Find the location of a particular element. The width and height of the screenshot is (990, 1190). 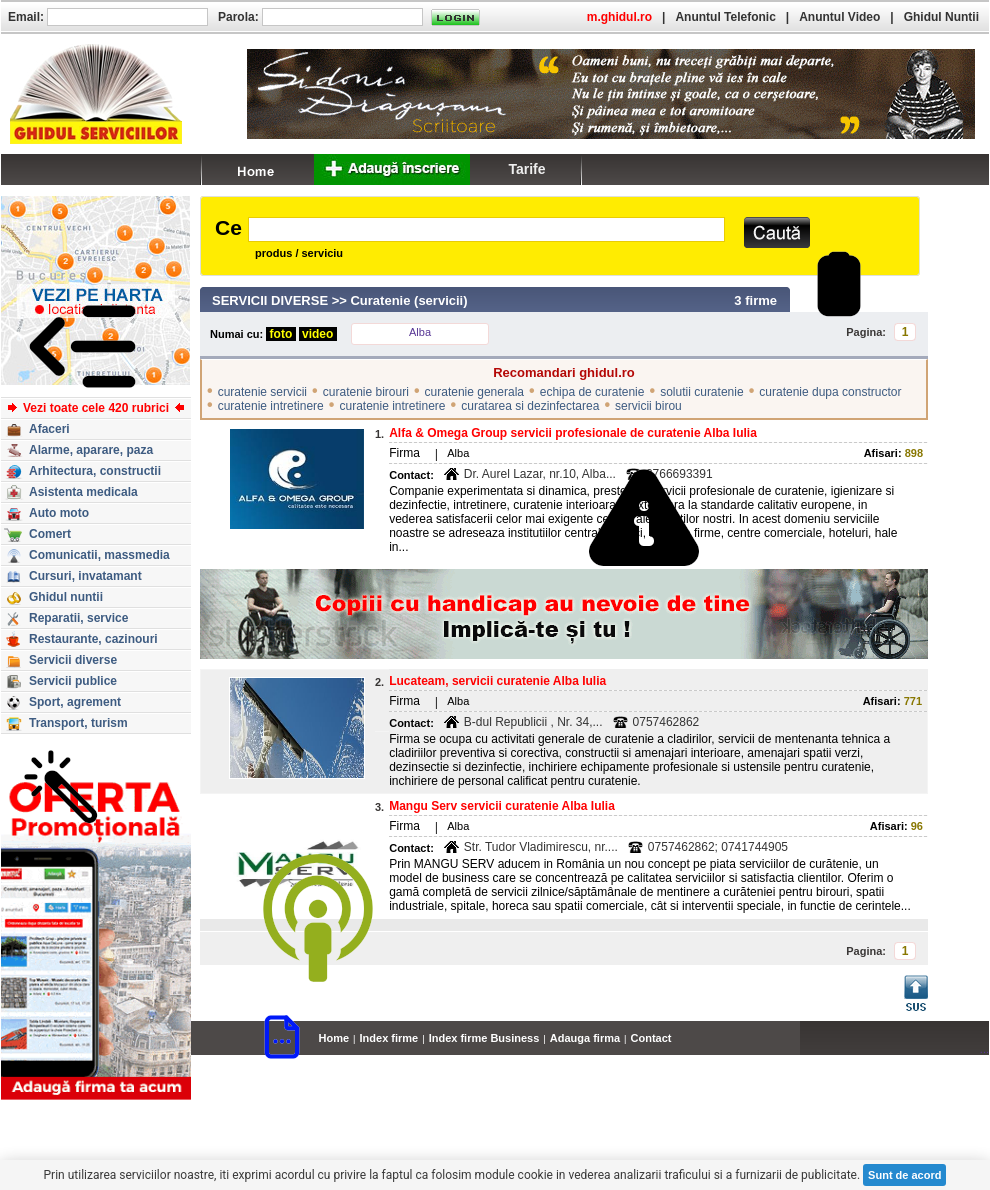

decrease text indentation is located at coordinates (82, 346).